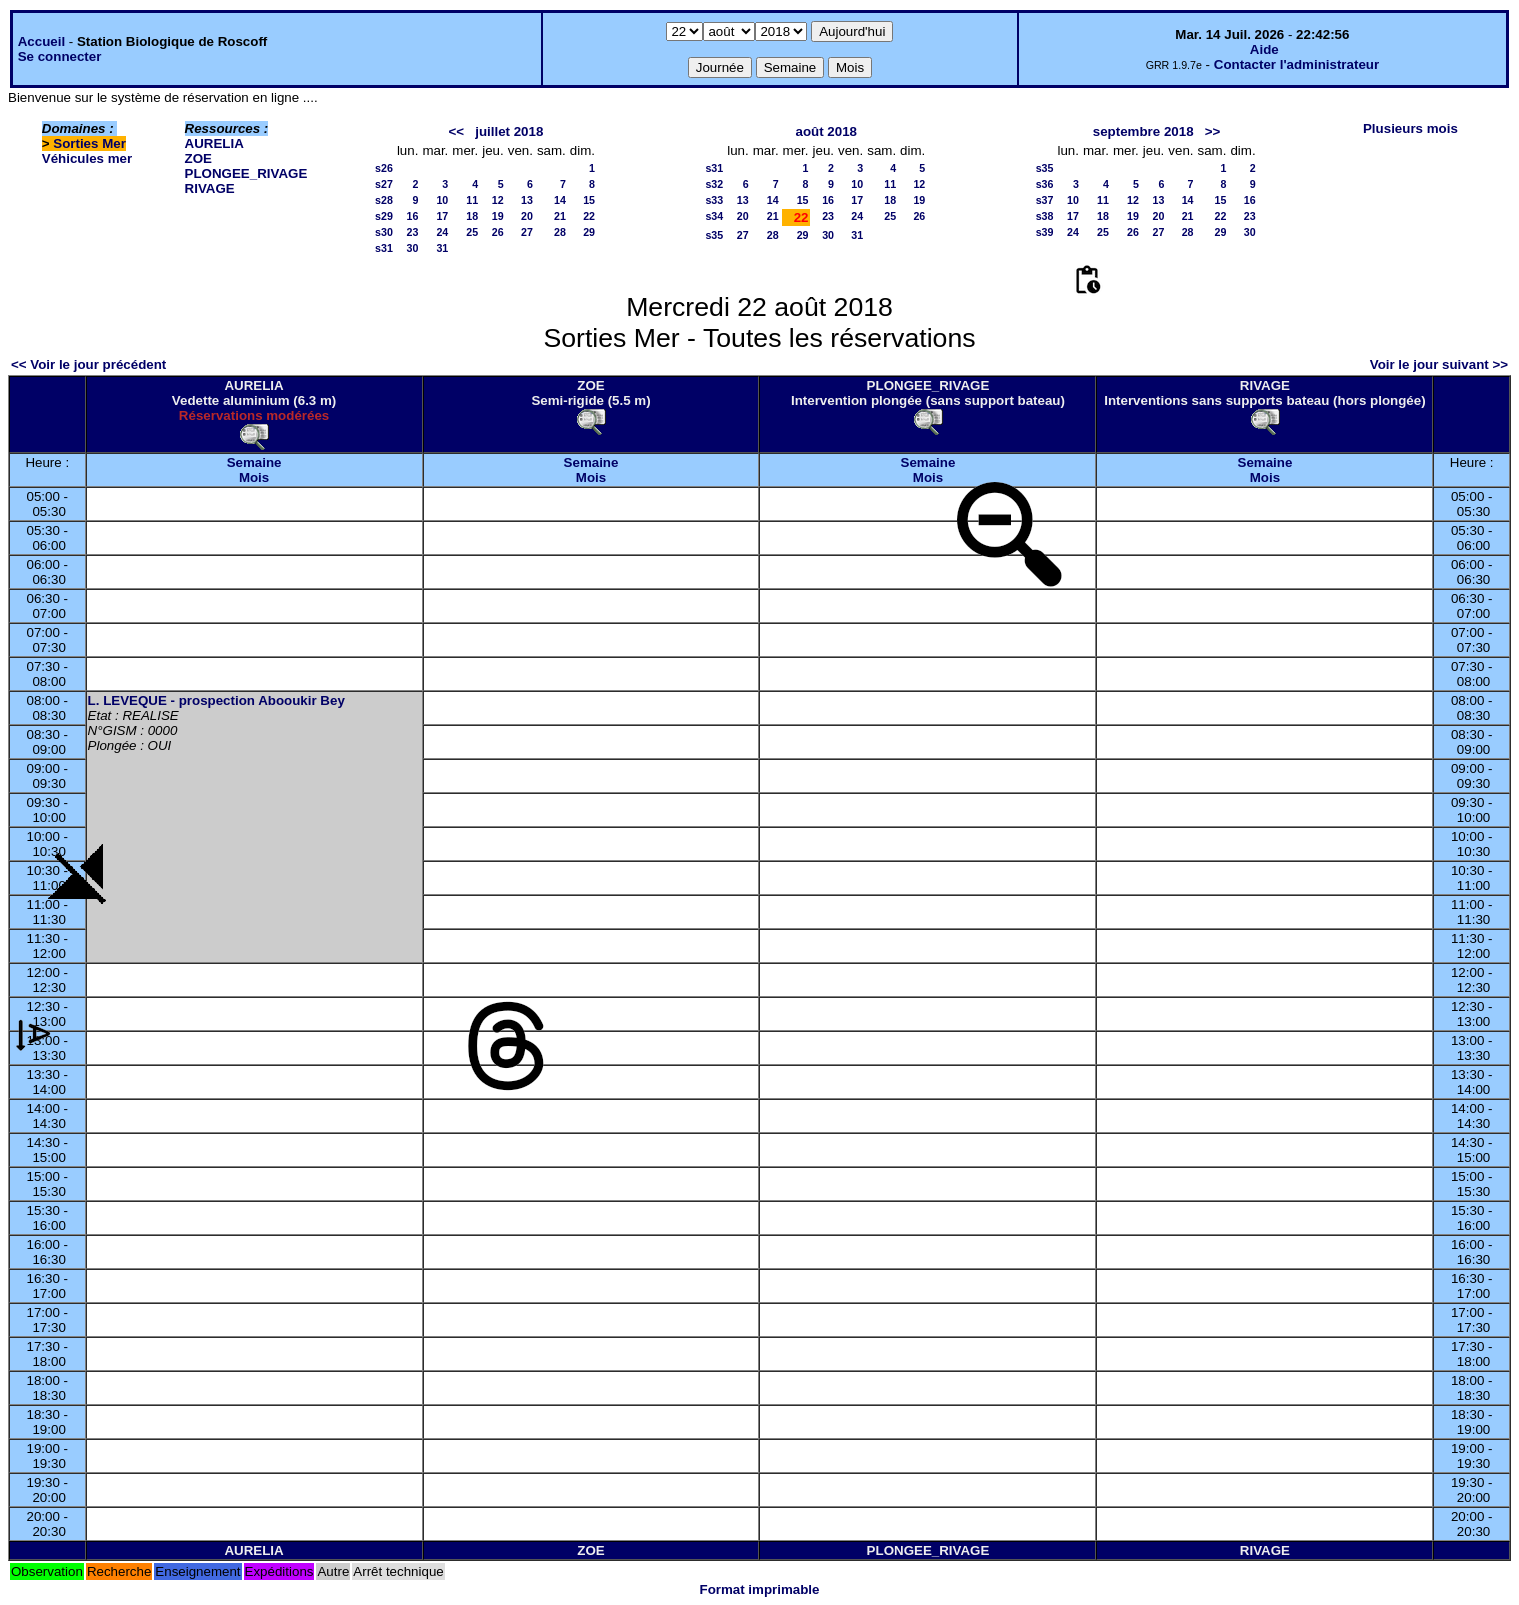 Image resolution: width=1519 pixels, height=1605 pixels. What do you see at coordinates (32, 1035) in the screenshot?
I see `rotate text direction downward` at bounding box center [32, 1035].